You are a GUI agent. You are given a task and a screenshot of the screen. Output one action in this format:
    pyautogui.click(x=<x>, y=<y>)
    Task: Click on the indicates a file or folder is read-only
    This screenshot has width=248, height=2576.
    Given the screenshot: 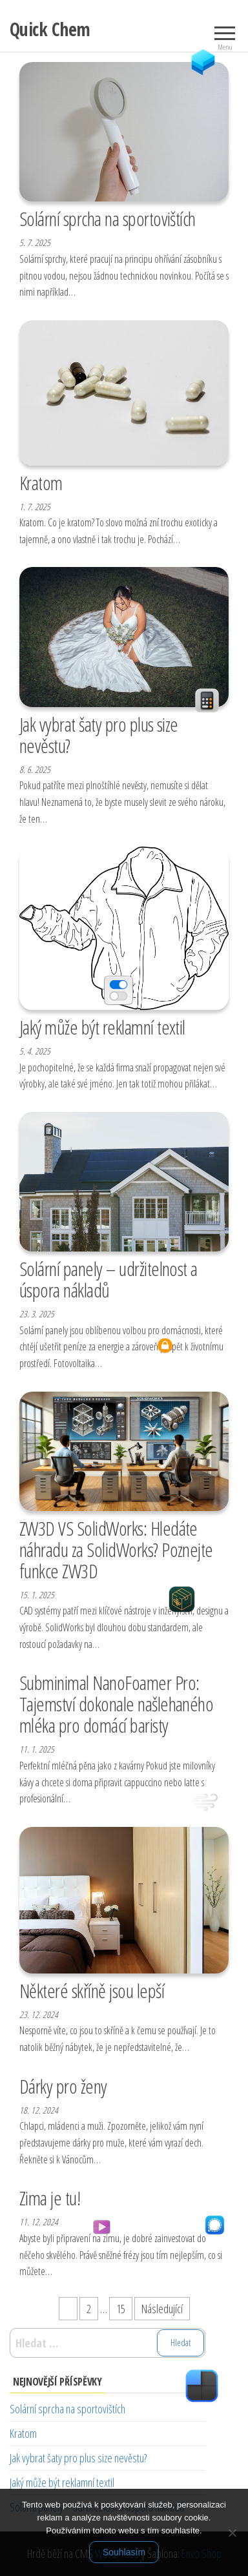 What is the action you would take?
    pyautogui.click(x=165, y=1345)
    